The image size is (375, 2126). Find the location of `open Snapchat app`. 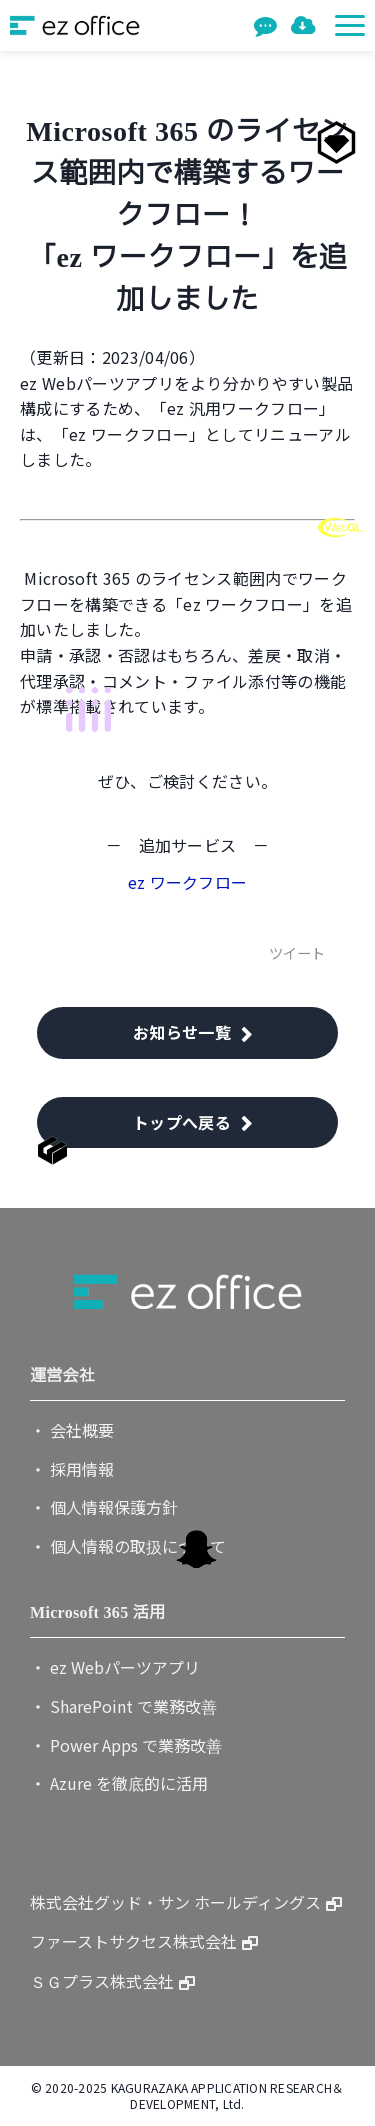

open Snapchat app is located at coordinates (196, 1548).